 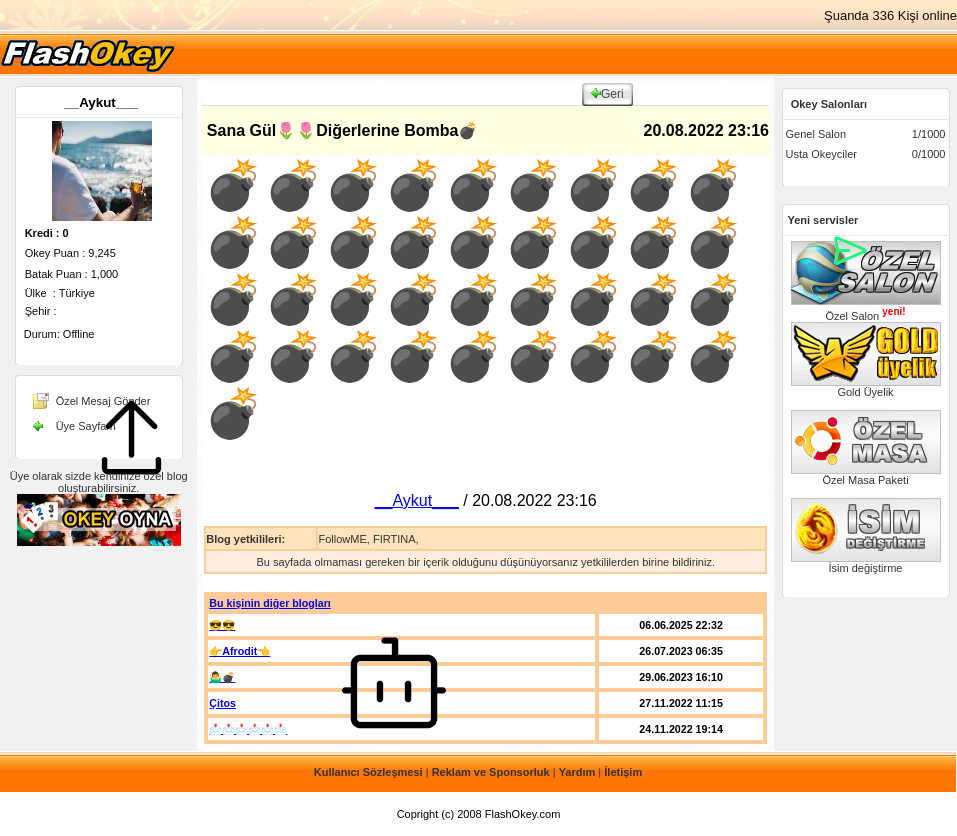 I want to click on send a message or email, so click(x=850, y=250).